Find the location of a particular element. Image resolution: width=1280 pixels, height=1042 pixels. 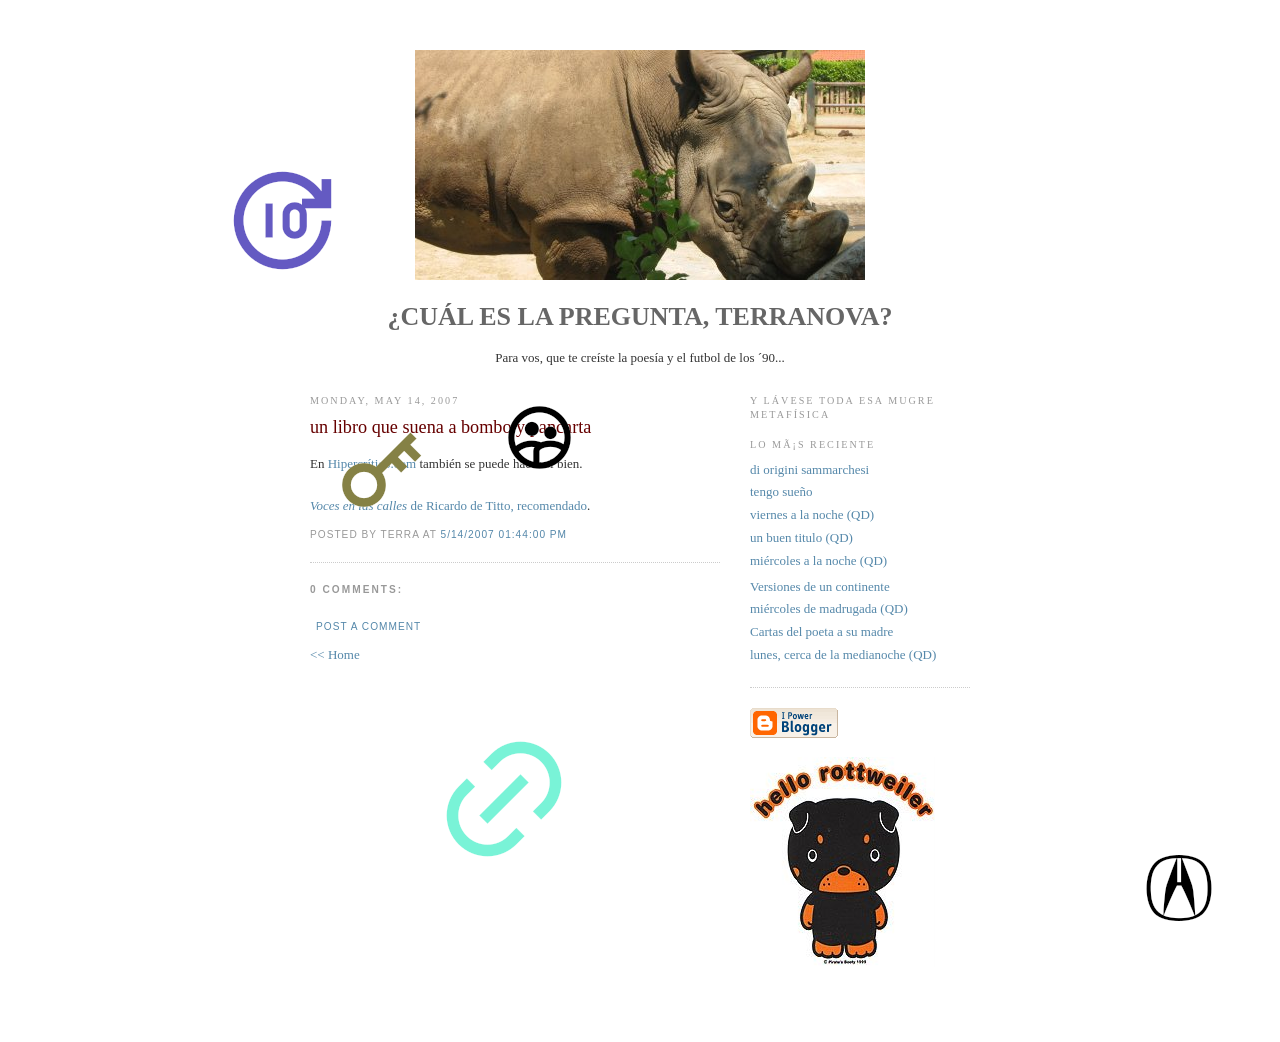

Acura brand logo is located at coordinates (1179, 888).